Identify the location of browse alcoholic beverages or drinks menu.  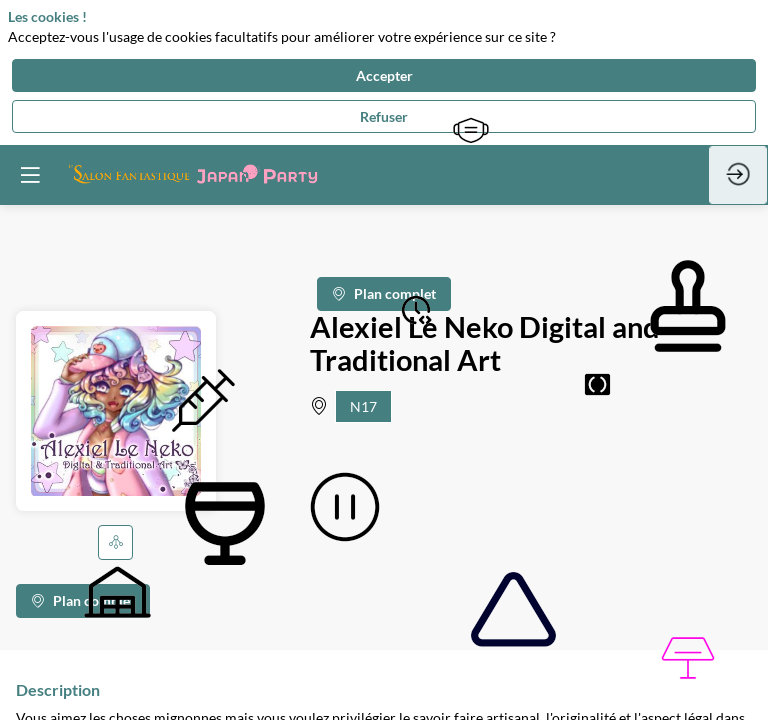
(225, 522).